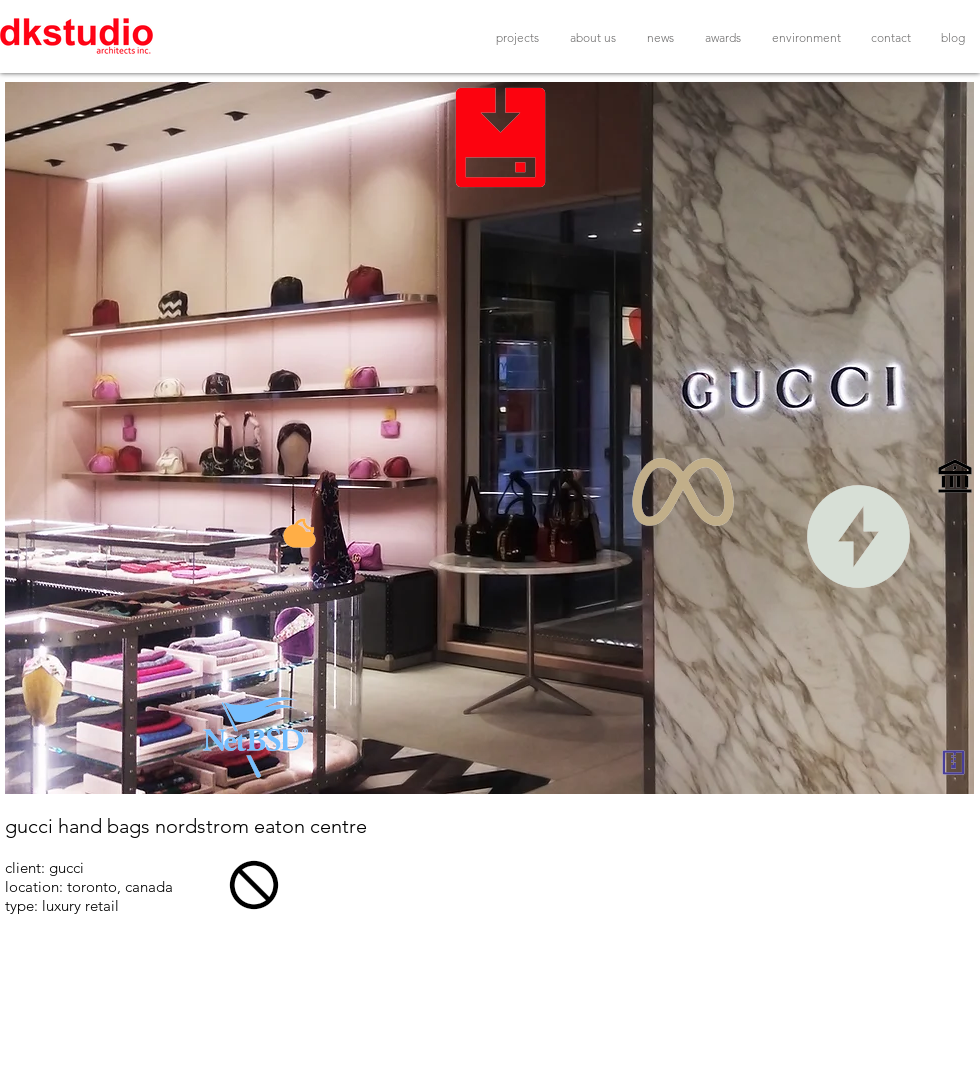 The width and height of the screenshot is (980, 1066). What do you see at coordinates (953, 762) in the screenshot?
I see `view or open a compressed zip file` at bounding box center [953, 762].